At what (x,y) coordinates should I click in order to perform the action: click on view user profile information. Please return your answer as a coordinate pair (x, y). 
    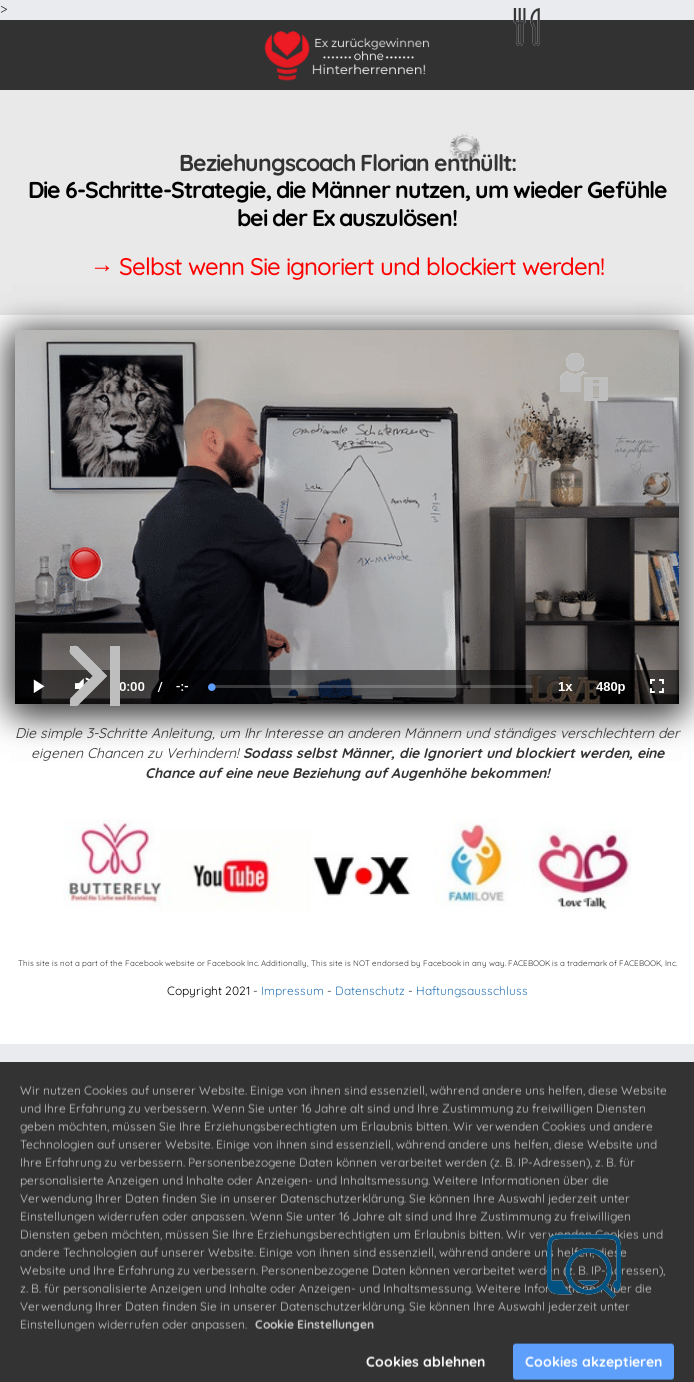
    Looking at the image, I should click on (584, 377).